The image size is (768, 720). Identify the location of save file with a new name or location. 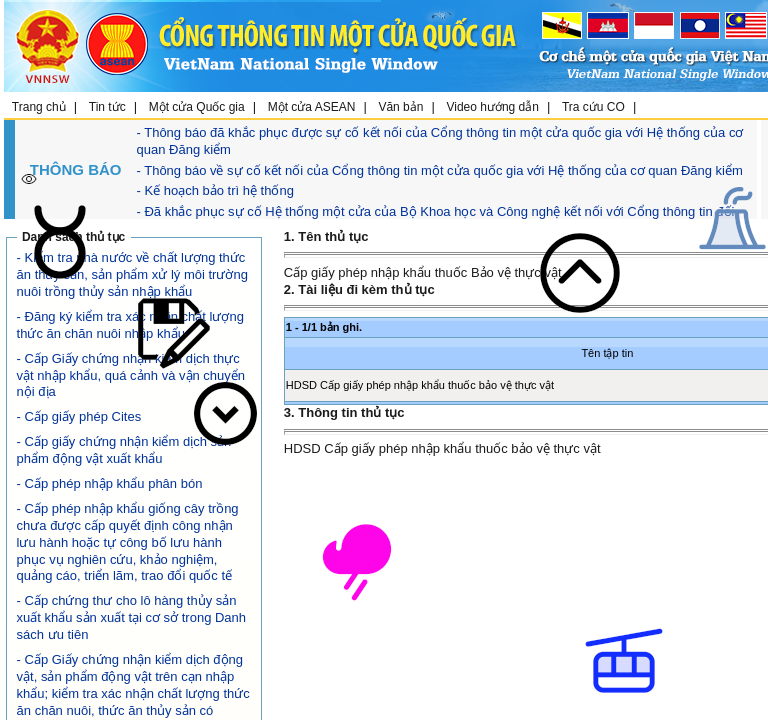
(174, 334).